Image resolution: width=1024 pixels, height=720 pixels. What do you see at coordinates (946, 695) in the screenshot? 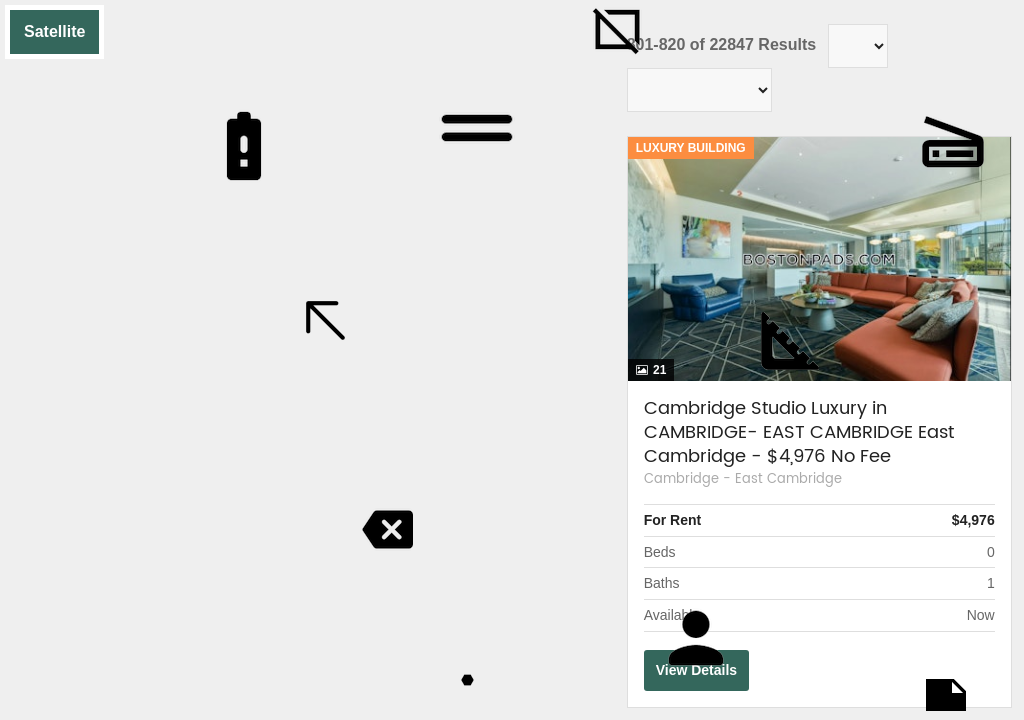
I see `create a new note` at bounding box center [946, 695].